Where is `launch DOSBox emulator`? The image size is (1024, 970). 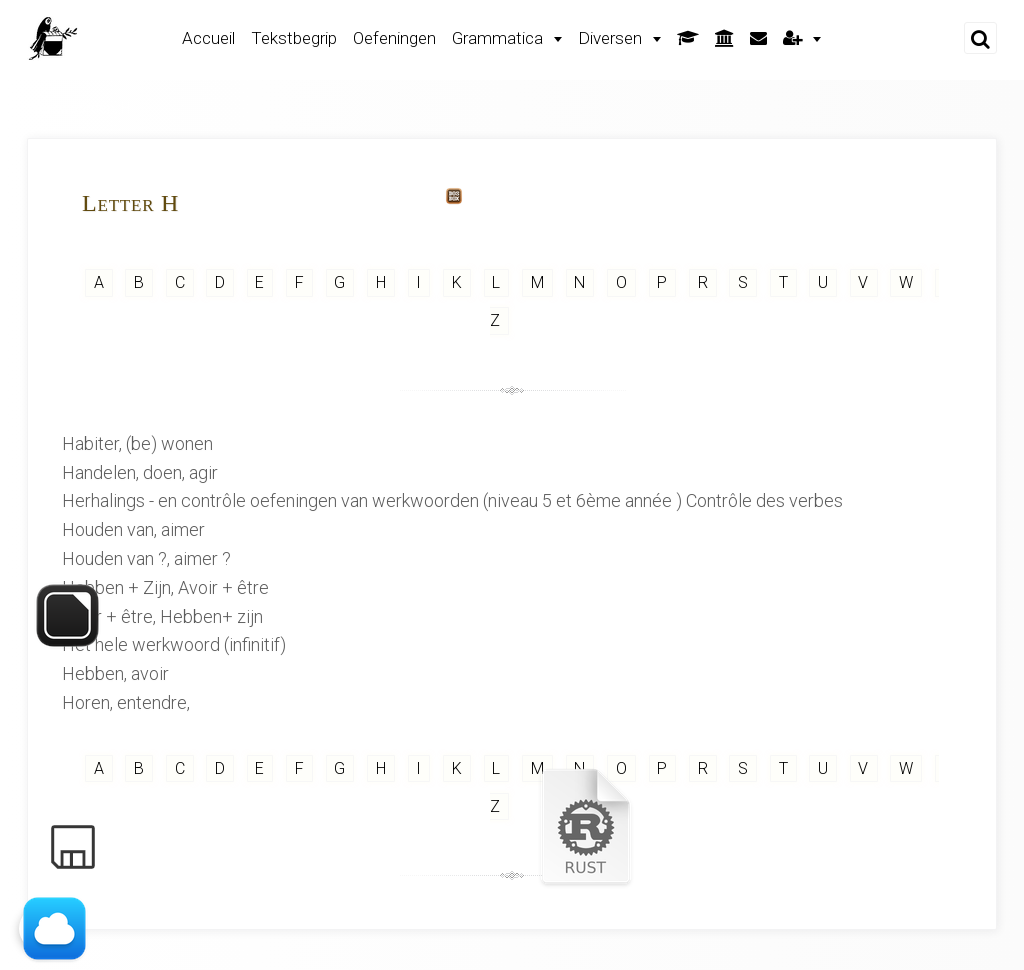
launch DOSBox emulator is located at coordinates (454, 196).